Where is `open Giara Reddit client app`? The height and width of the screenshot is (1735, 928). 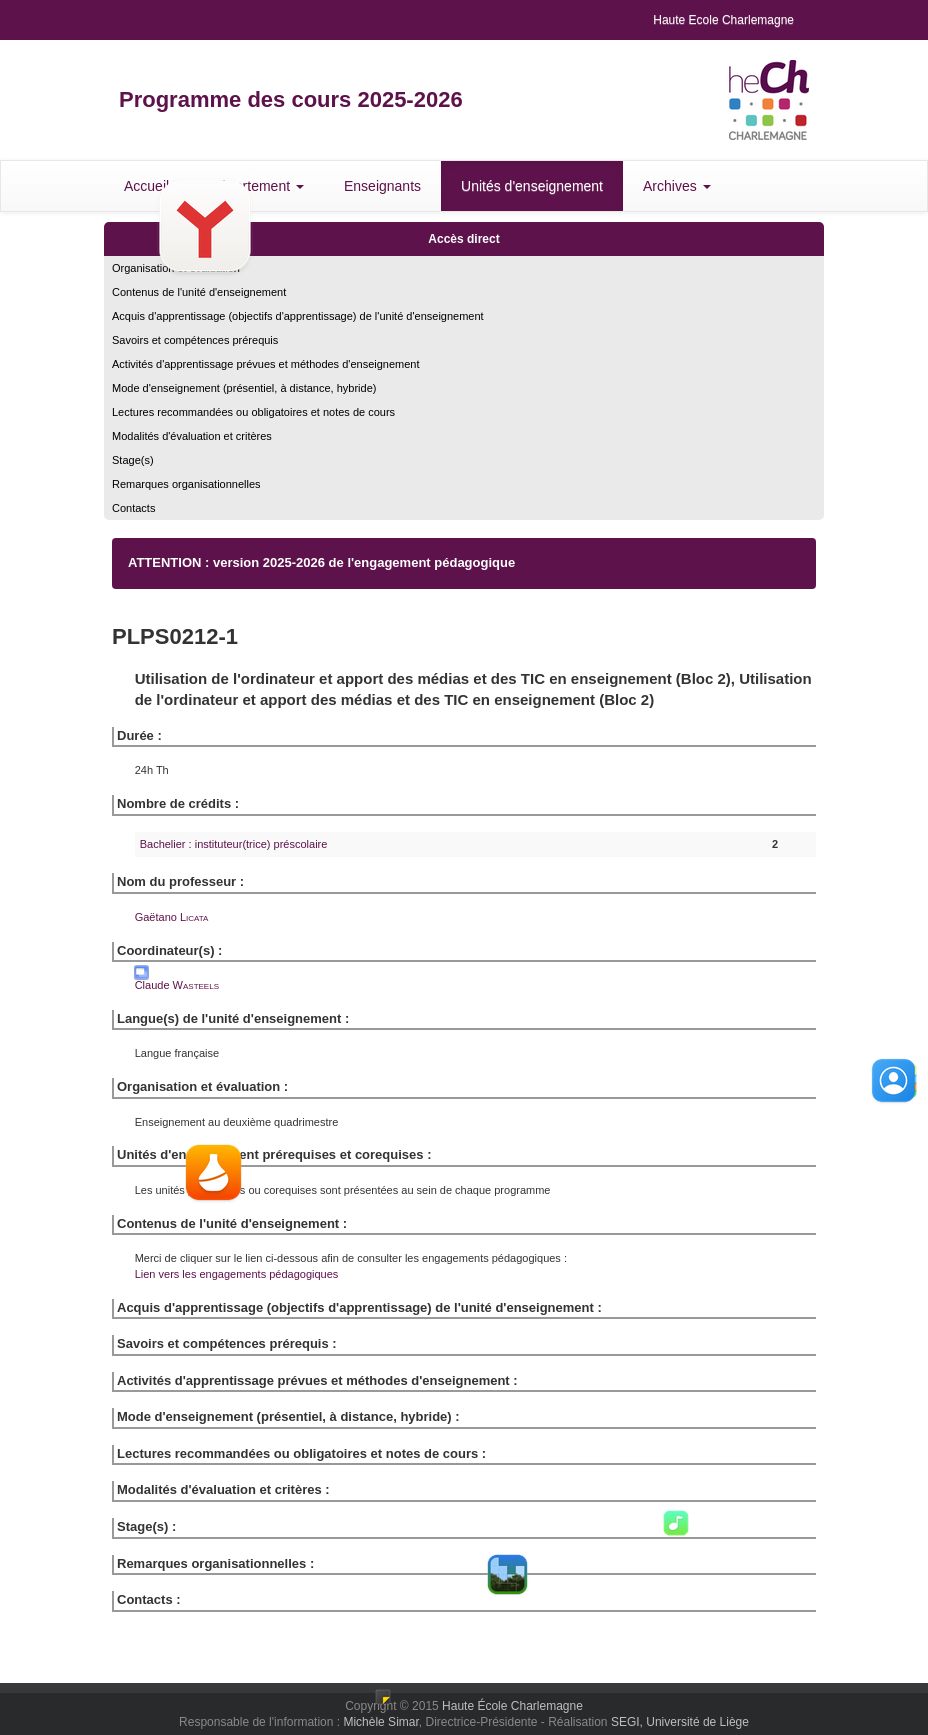
open Giara Reddit client app is located at coordinates (213, 1172).